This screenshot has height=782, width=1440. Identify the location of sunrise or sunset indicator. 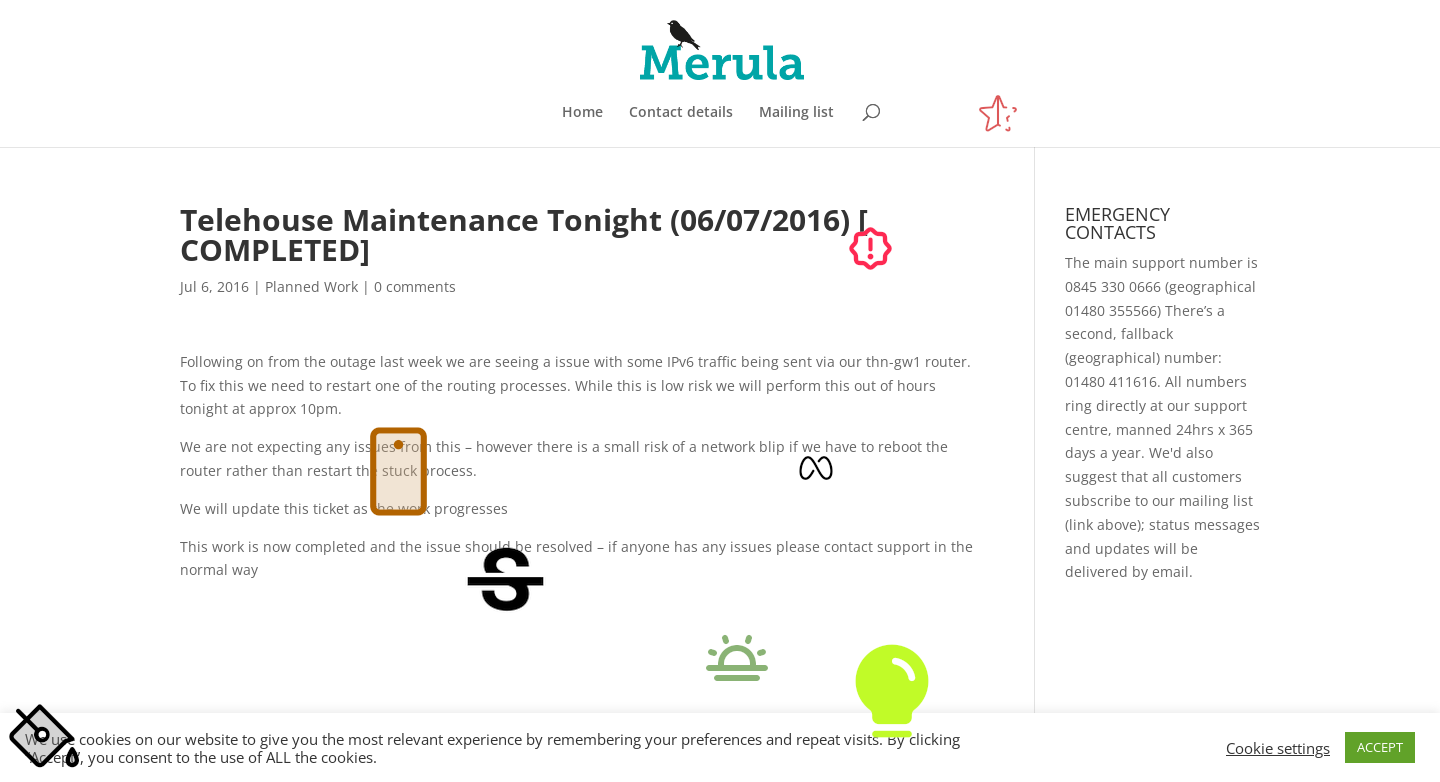
(737, 660).